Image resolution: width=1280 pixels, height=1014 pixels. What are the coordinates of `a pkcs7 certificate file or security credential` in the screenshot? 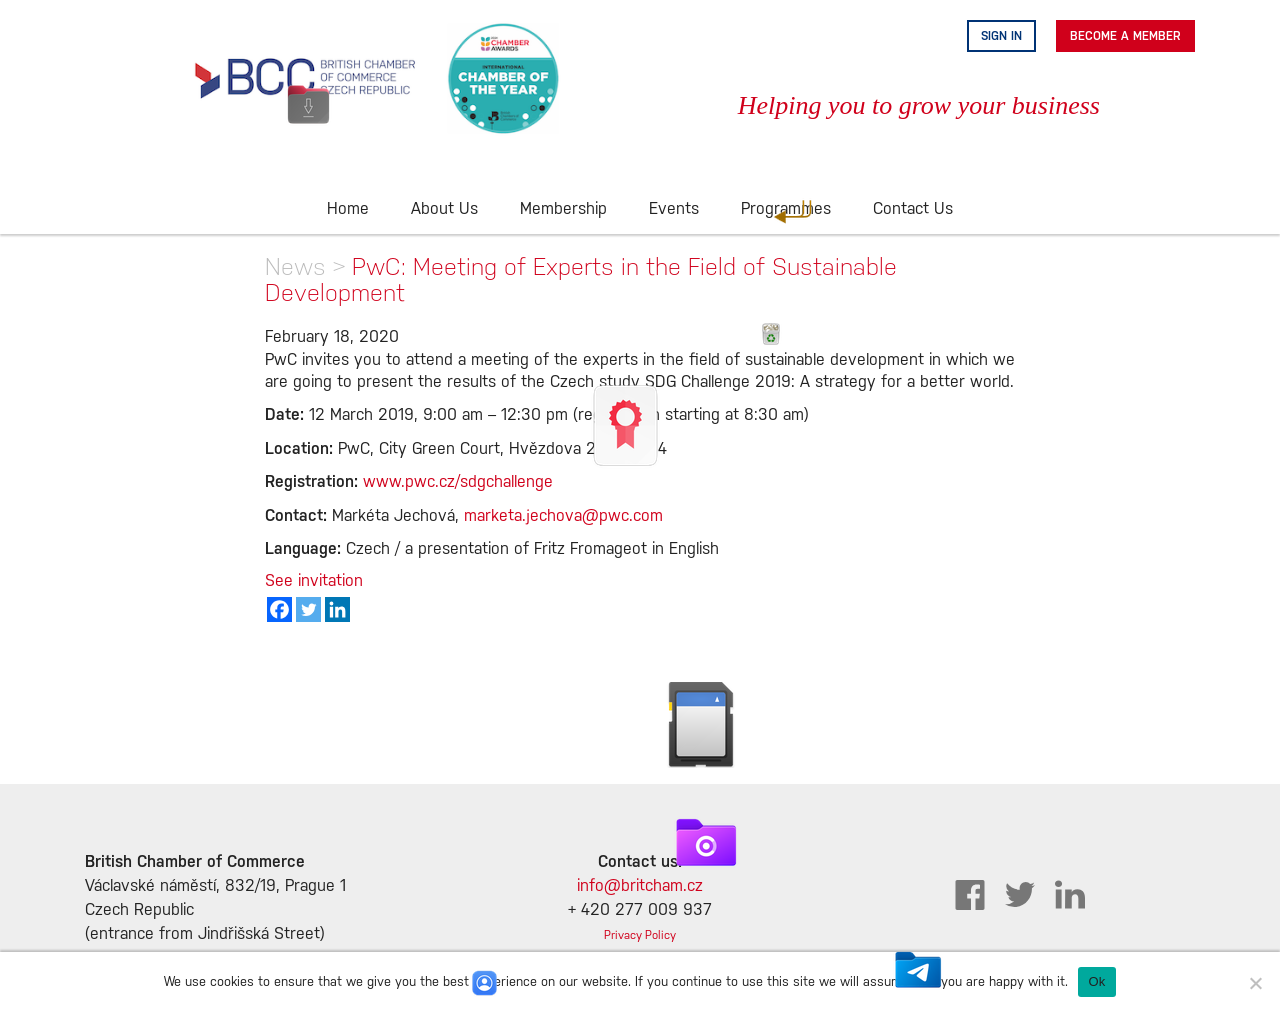 It's located at (625, 425).